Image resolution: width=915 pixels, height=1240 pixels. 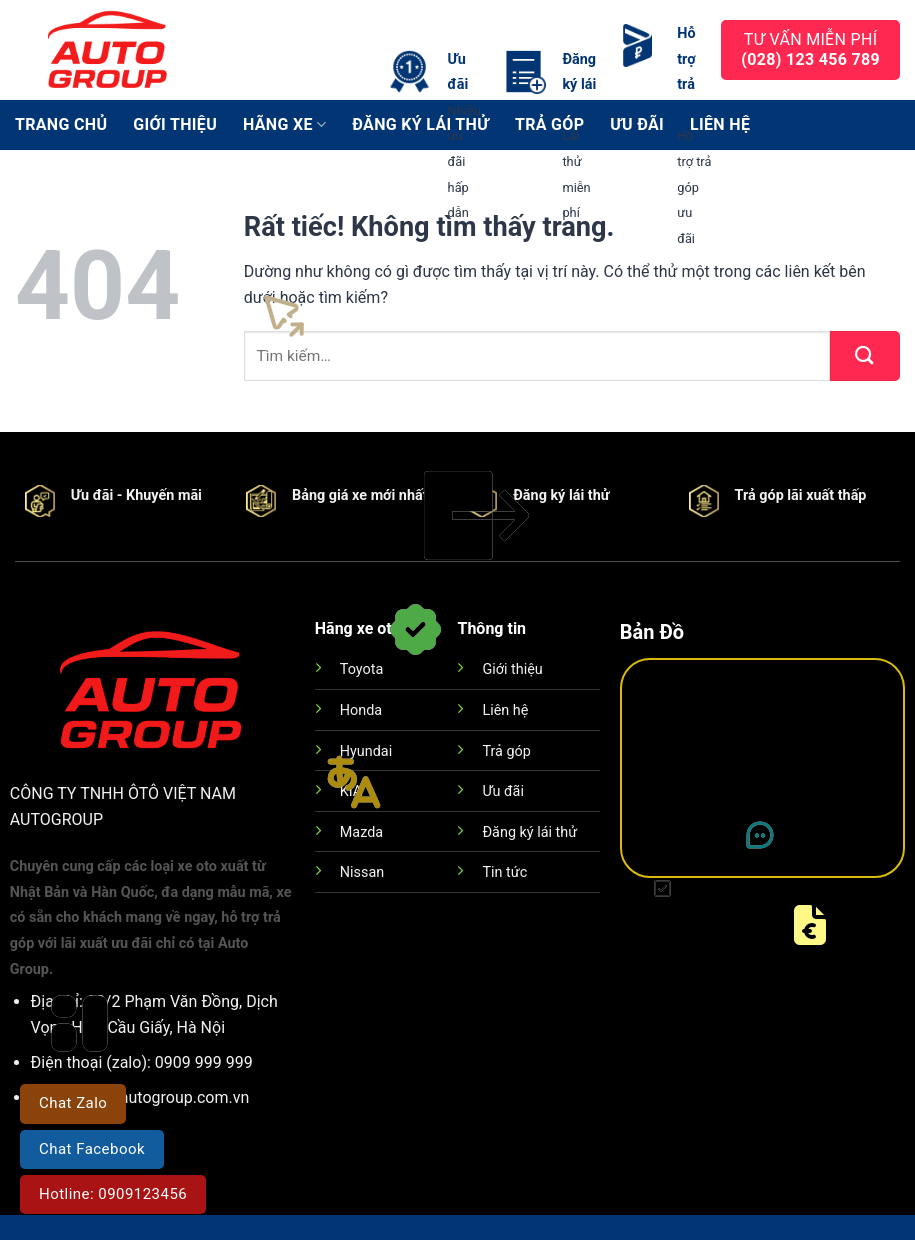 What do you see at coordinates (759, 835) in the screenshot?
I see `open chat or messaging` at bounding box center [759, 835].